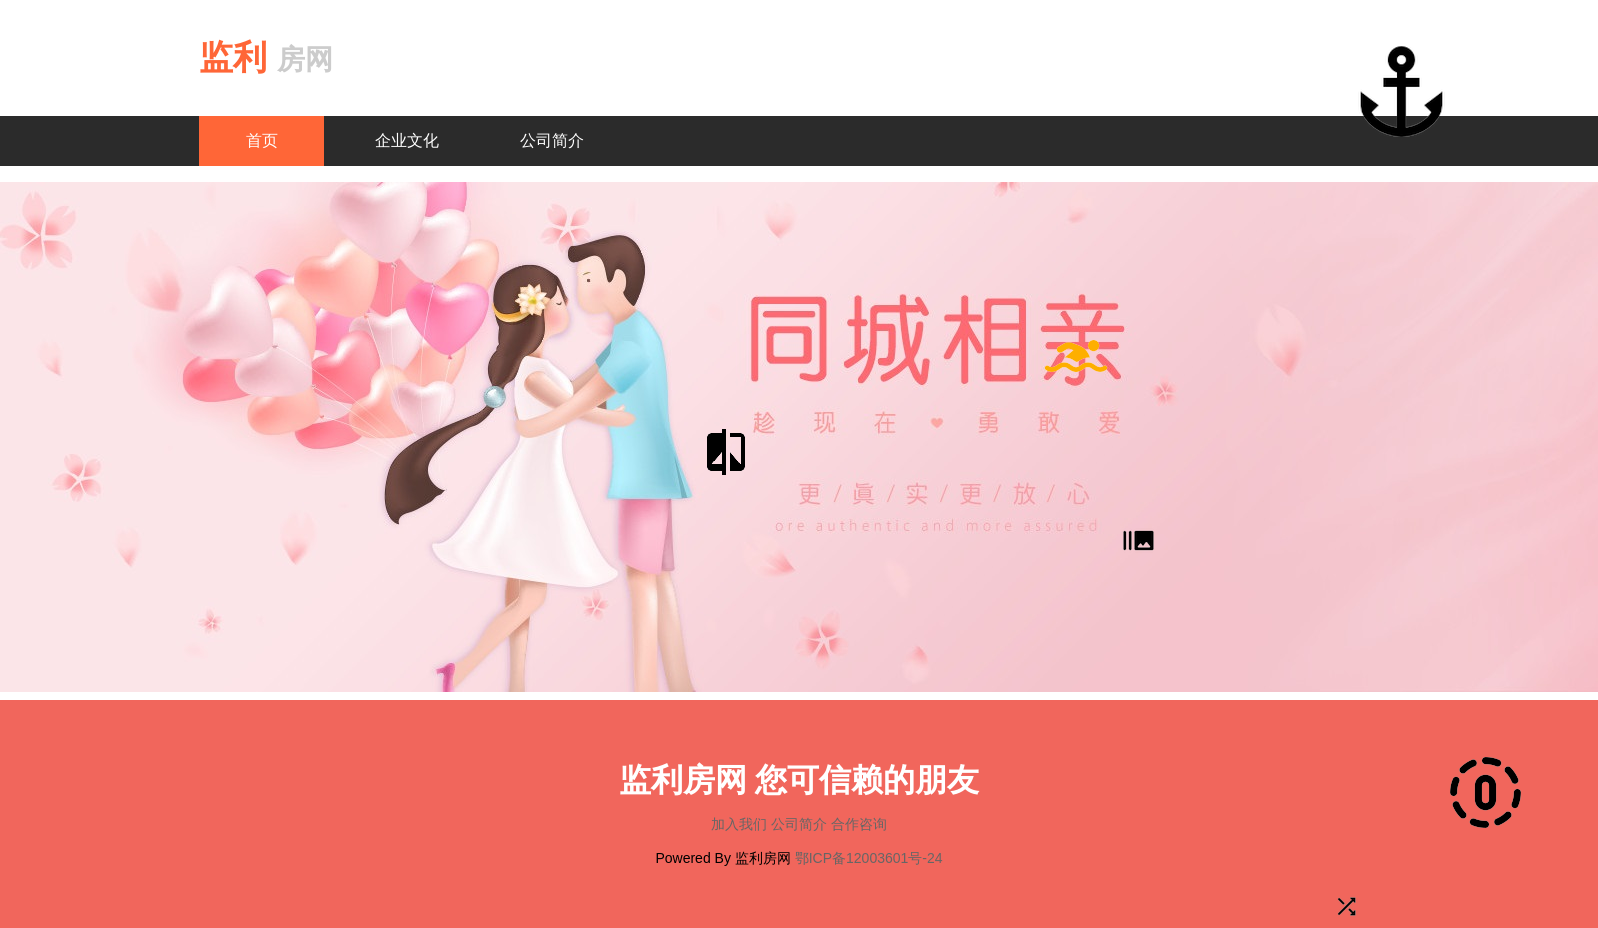  I want to click on enable burst mode for rapid photo capture, so click(1138, 540).